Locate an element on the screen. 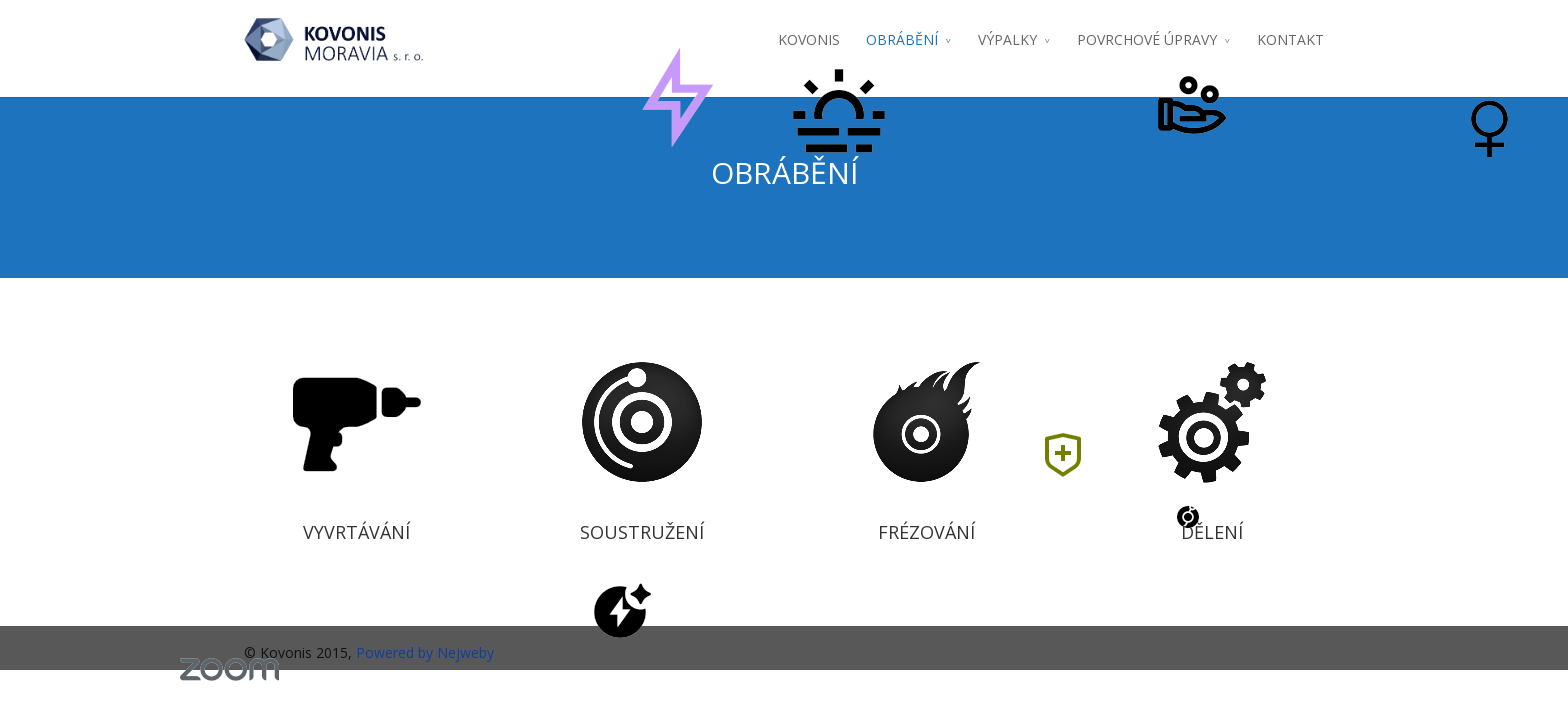  add security protection or shield is located at coordinates (1063, 455).